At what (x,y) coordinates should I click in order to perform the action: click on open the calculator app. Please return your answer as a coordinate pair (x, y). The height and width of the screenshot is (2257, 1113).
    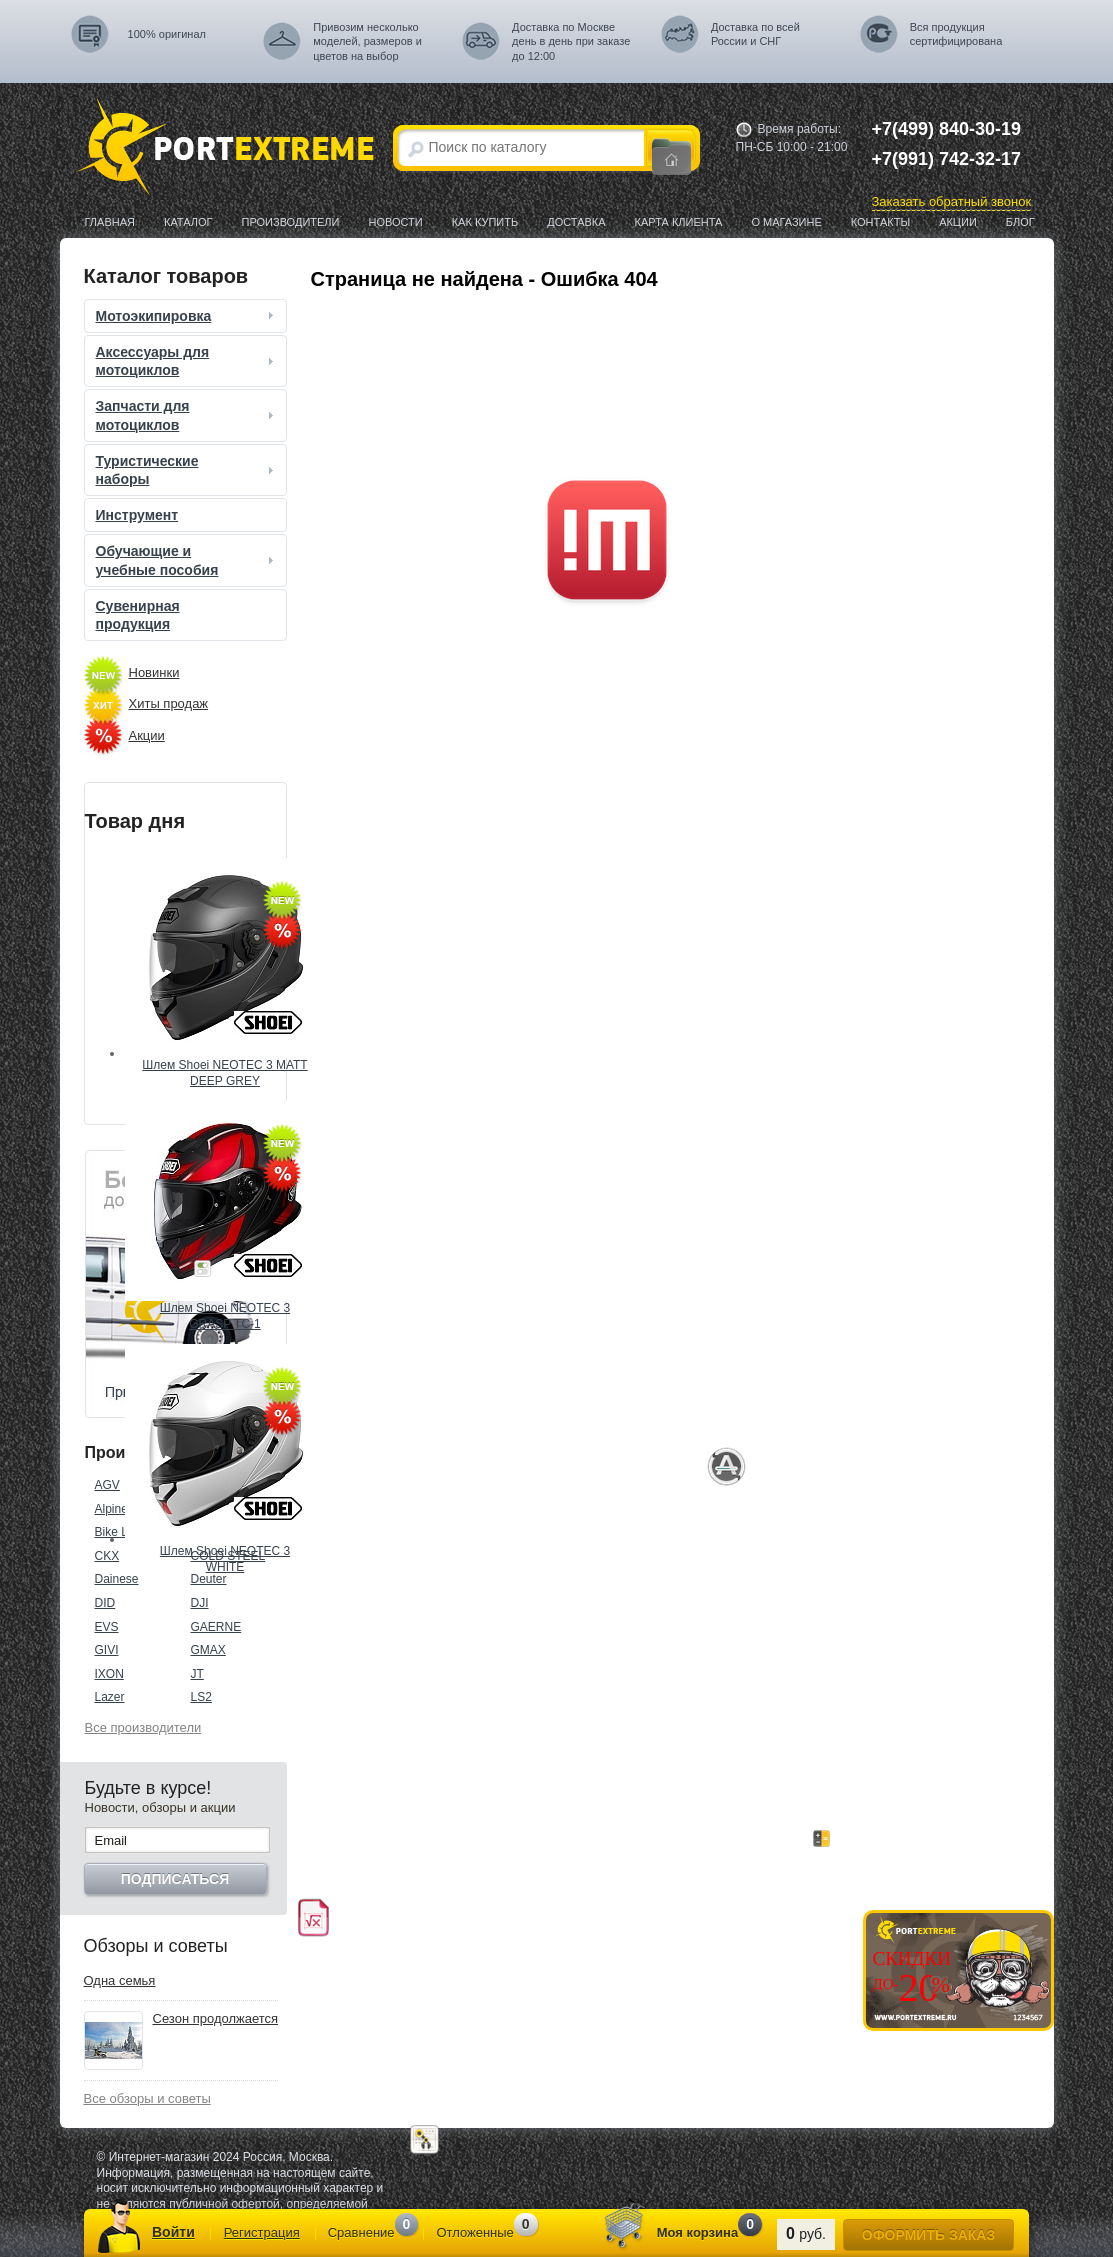
    Looking at the image, I should click on (821, 1838).